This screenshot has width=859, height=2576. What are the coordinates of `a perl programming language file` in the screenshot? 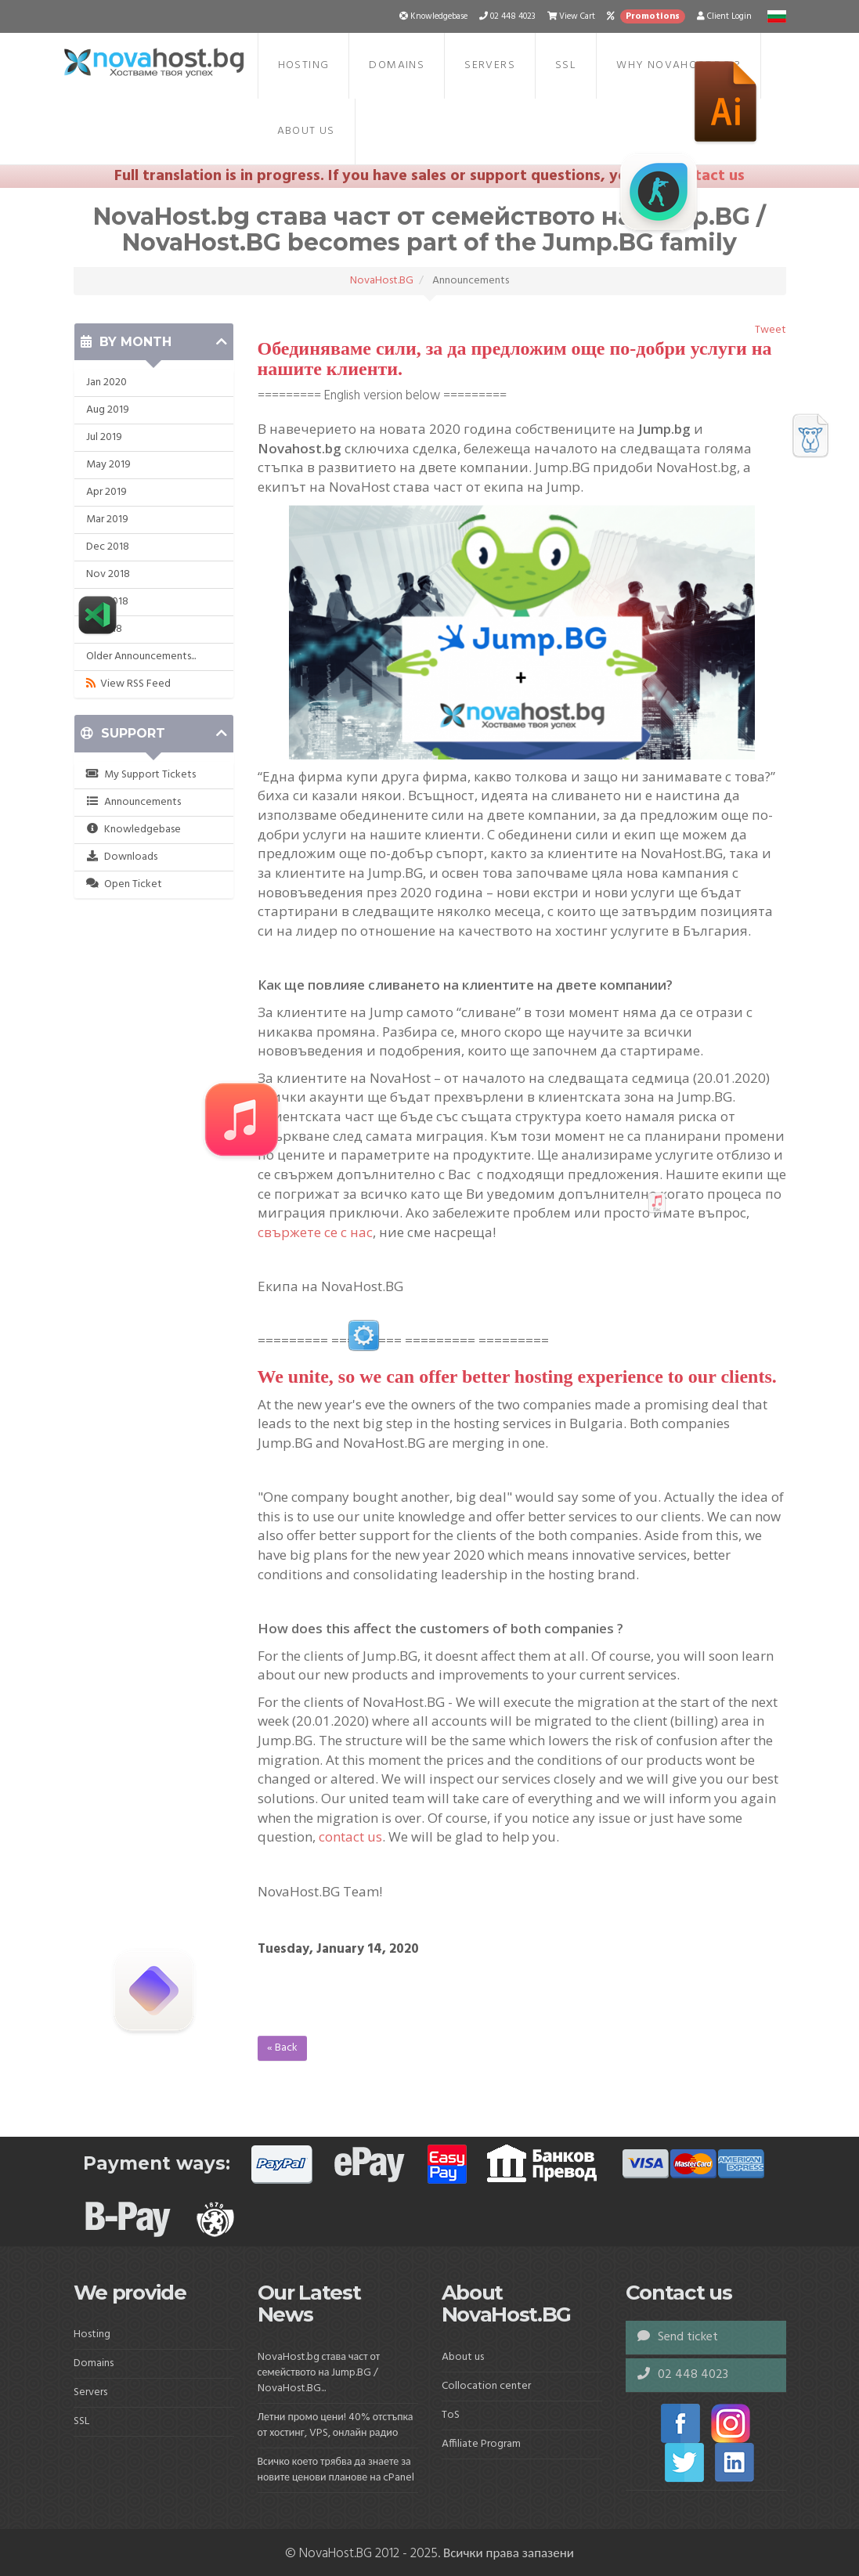 It's located at (810, 435).